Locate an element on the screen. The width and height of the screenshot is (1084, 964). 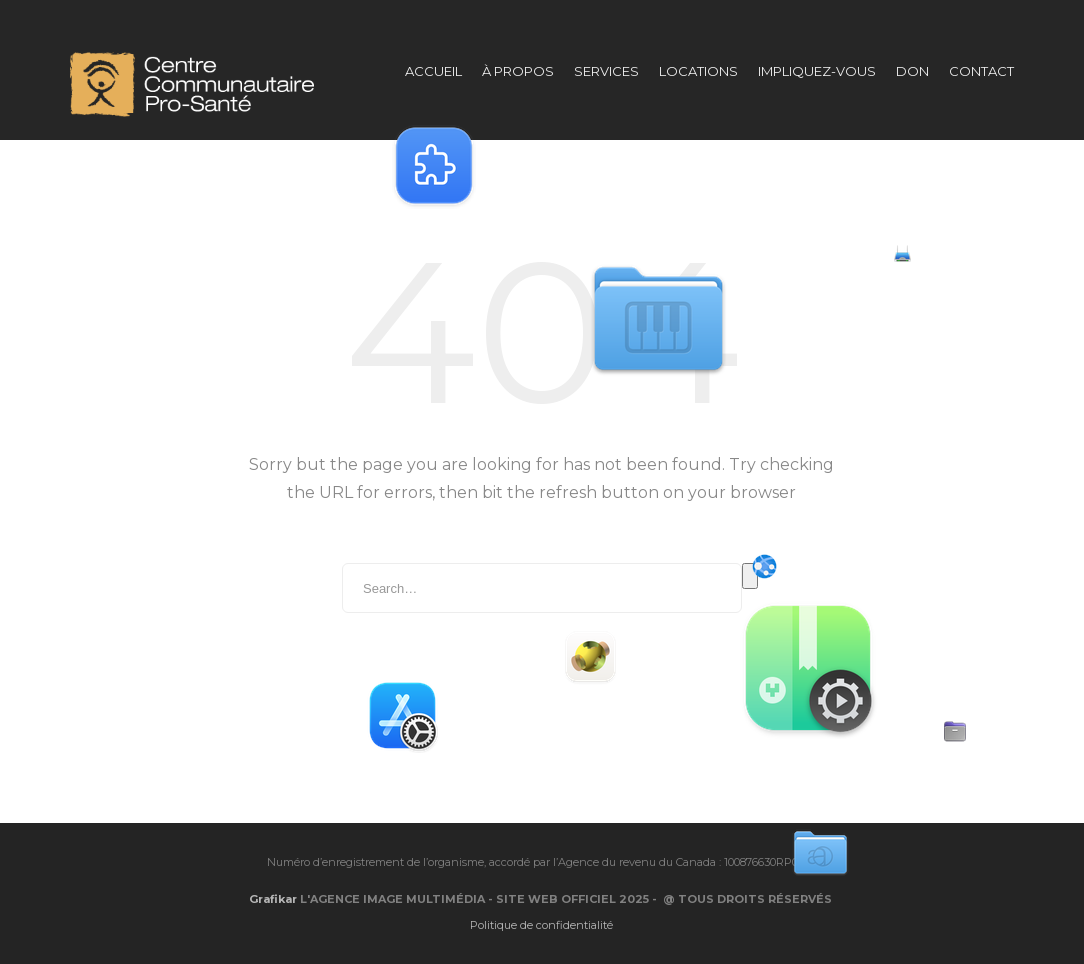
manage plugin or extension settings is located at coordinates (434, 167).